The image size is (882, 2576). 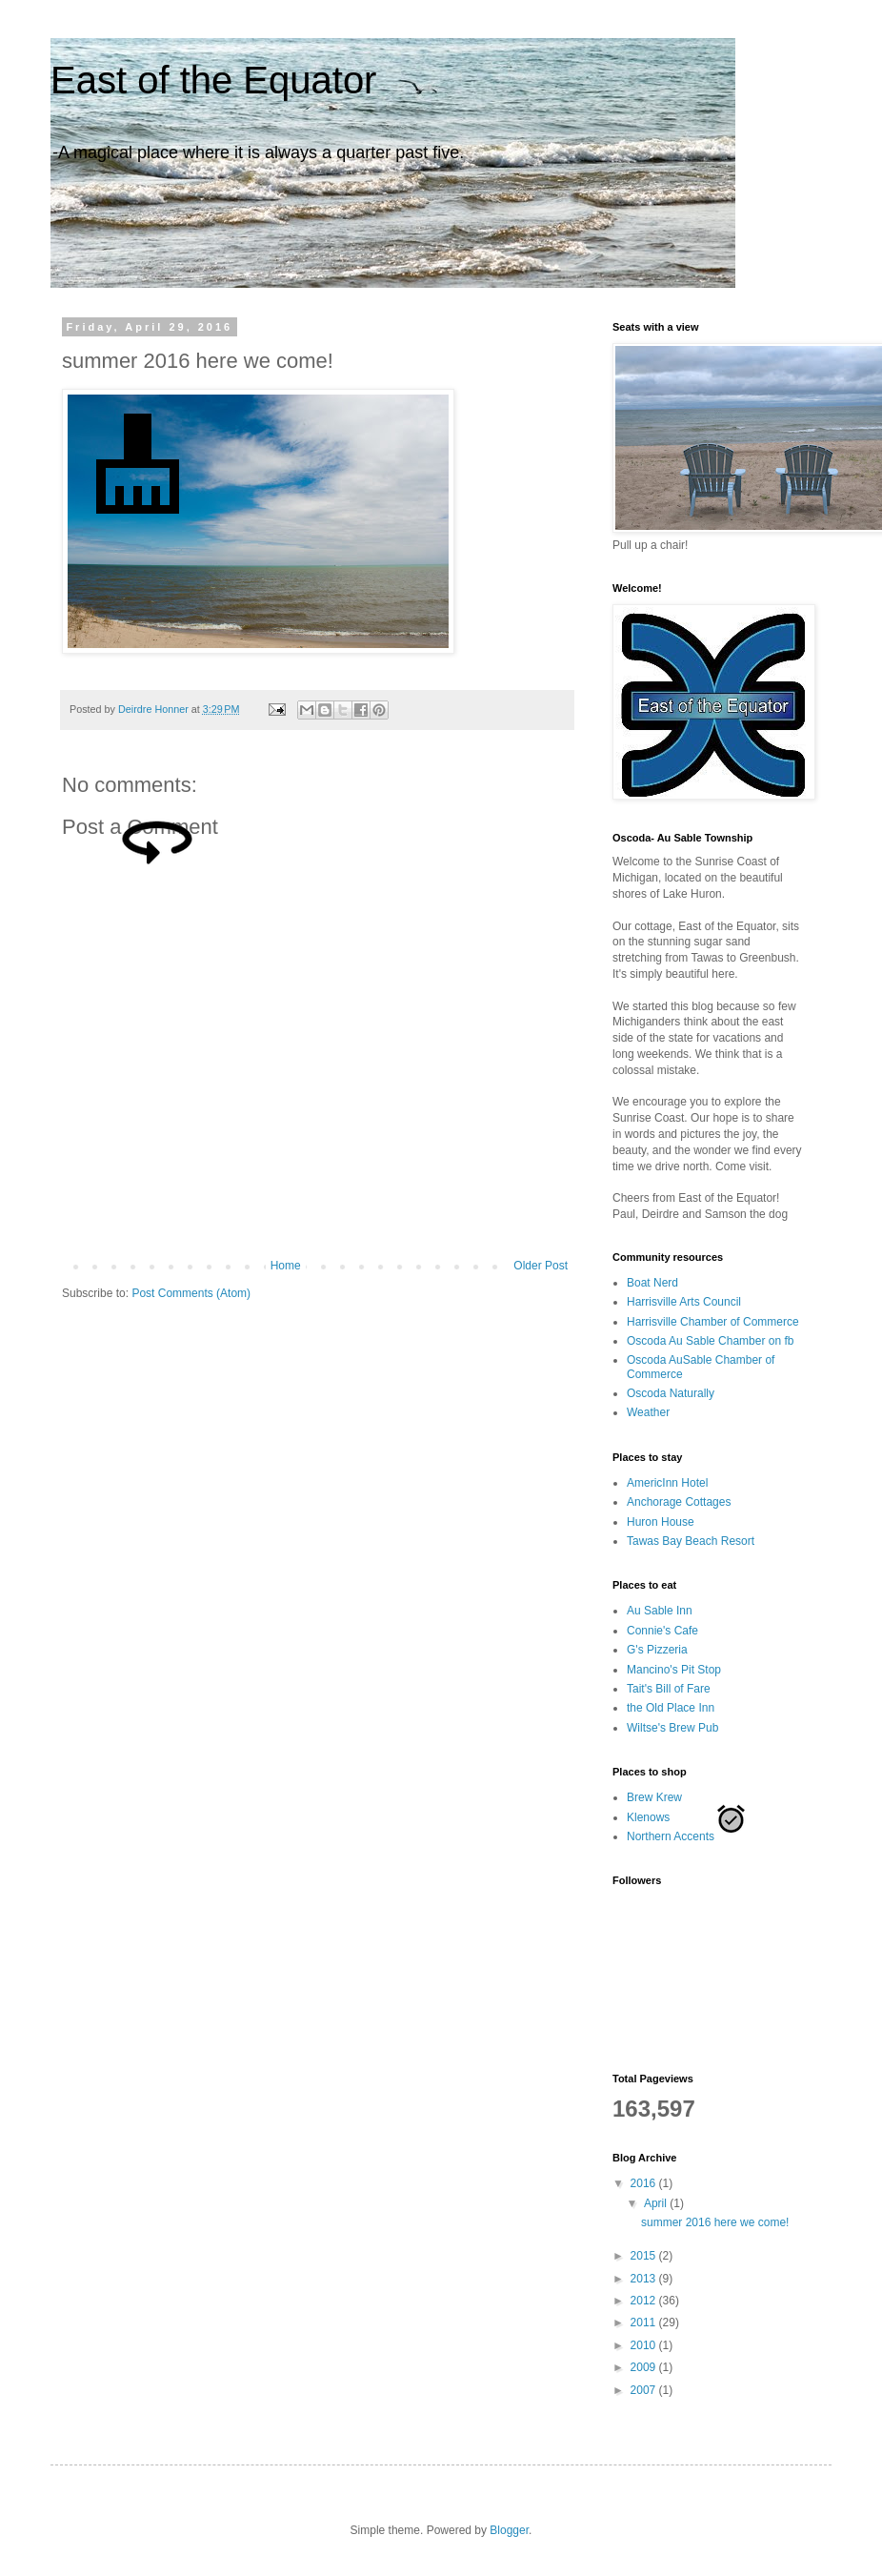 What do you see at coordinates (157, 839) in the screenshot?
I see `view 360-degree panorama or image` at bounding box center [157, 839].